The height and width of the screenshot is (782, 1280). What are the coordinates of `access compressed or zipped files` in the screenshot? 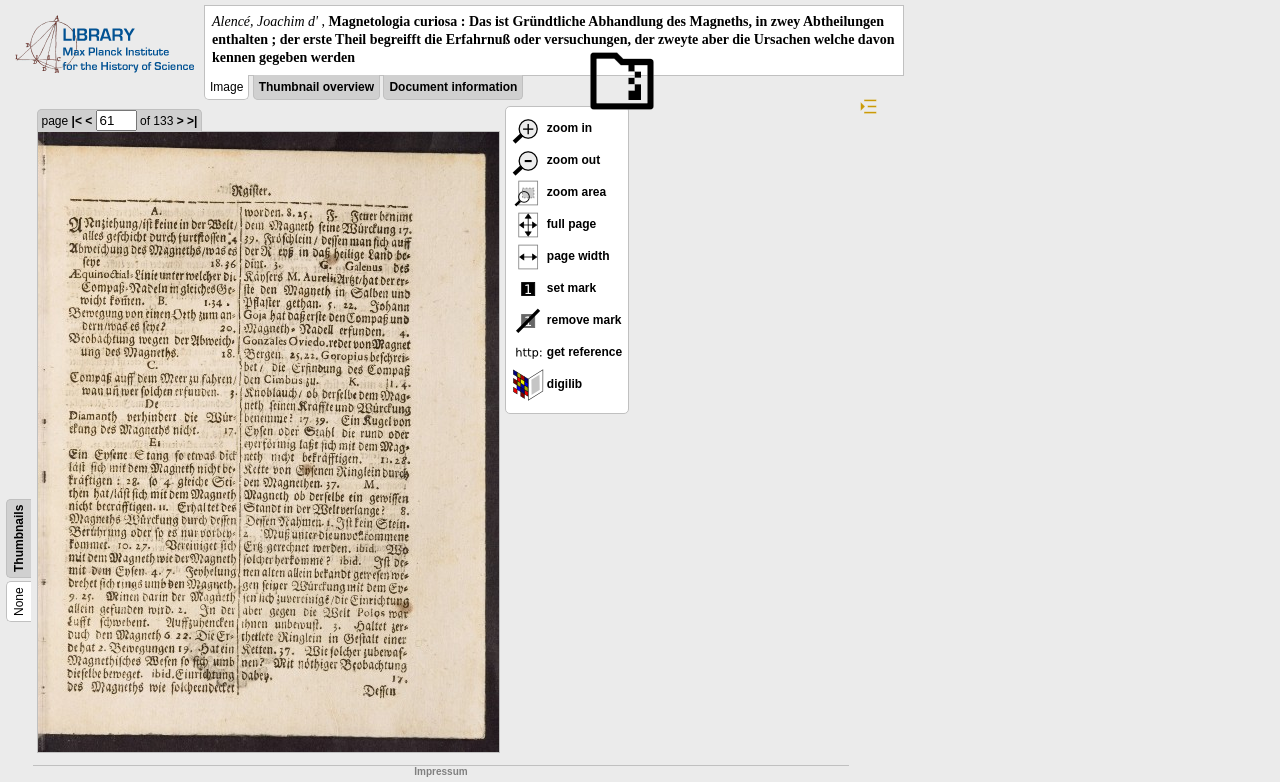 It's located at (622, 81).